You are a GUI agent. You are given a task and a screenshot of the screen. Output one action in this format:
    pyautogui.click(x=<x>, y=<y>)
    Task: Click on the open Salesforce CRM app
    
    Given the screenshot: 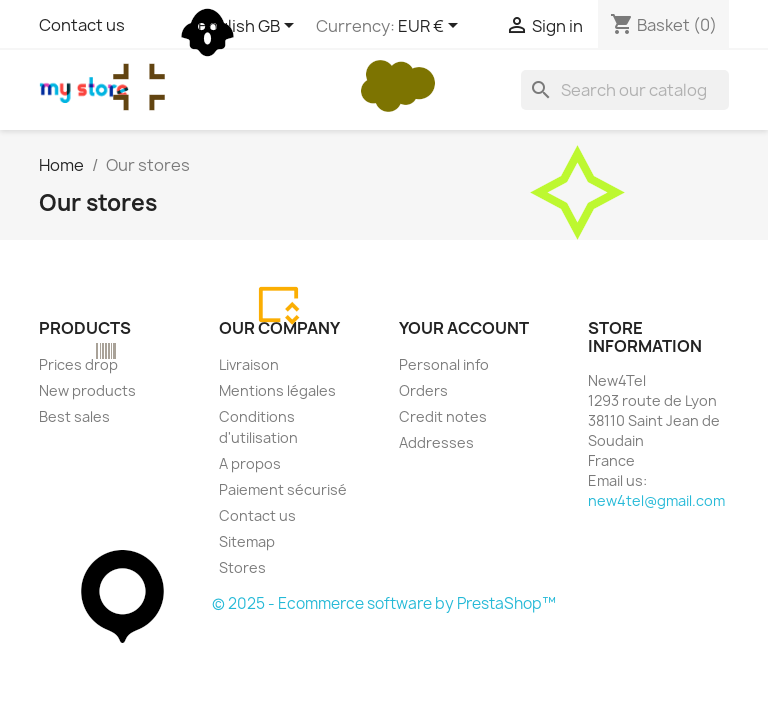 What is the action you would take?
    pyautogui.click(x=398, y=86)
    